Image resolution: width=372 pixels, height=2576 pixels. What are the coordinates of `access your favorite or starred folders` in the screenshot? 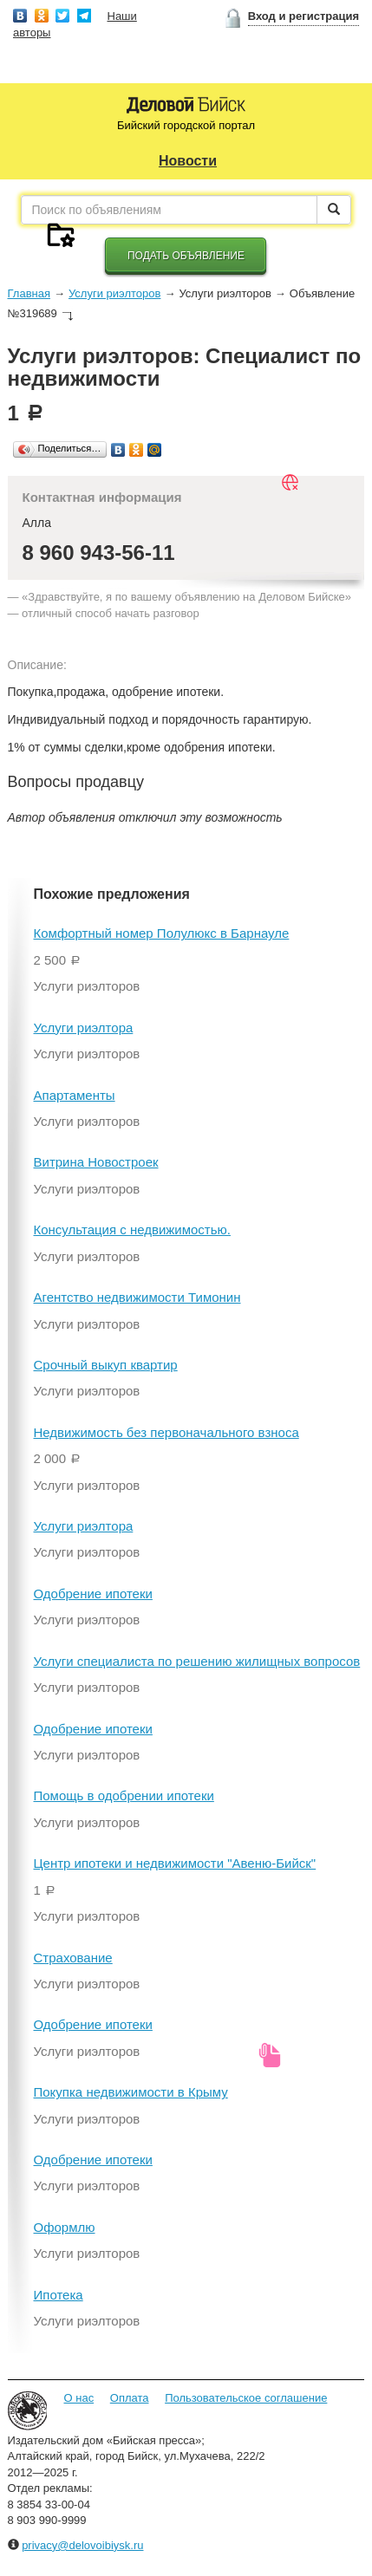 It's located at (61, 235).